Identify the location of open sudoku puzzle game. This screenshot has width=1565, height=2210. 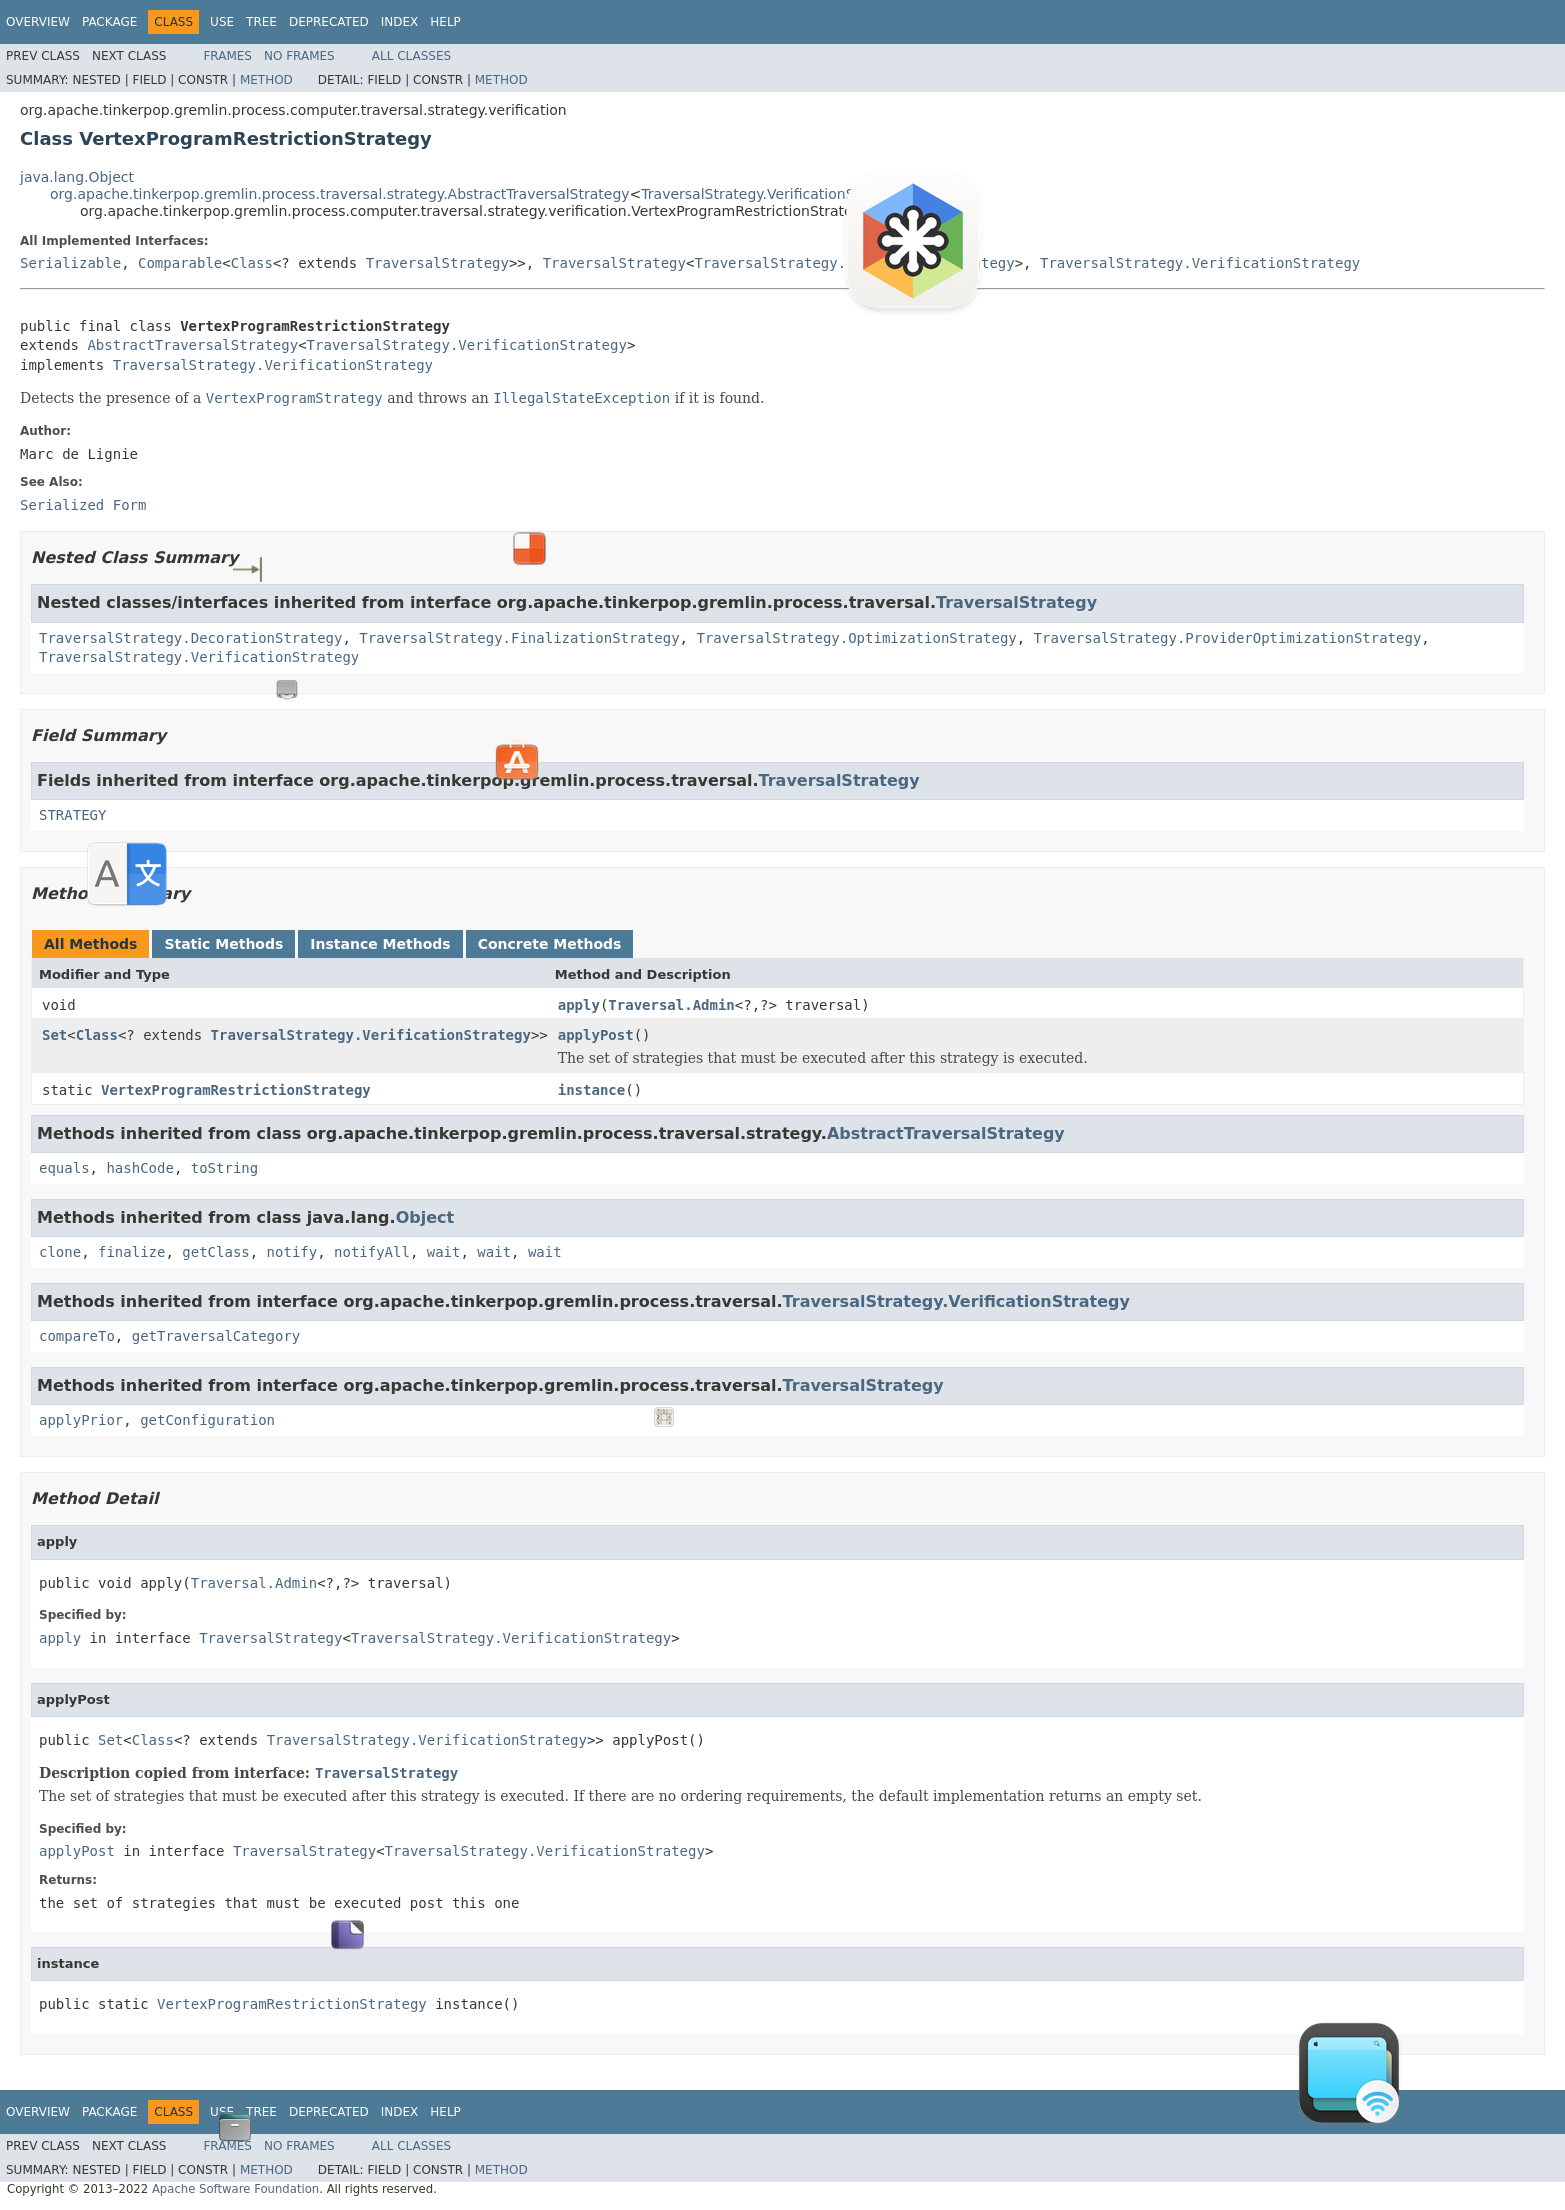
(664, 1417).